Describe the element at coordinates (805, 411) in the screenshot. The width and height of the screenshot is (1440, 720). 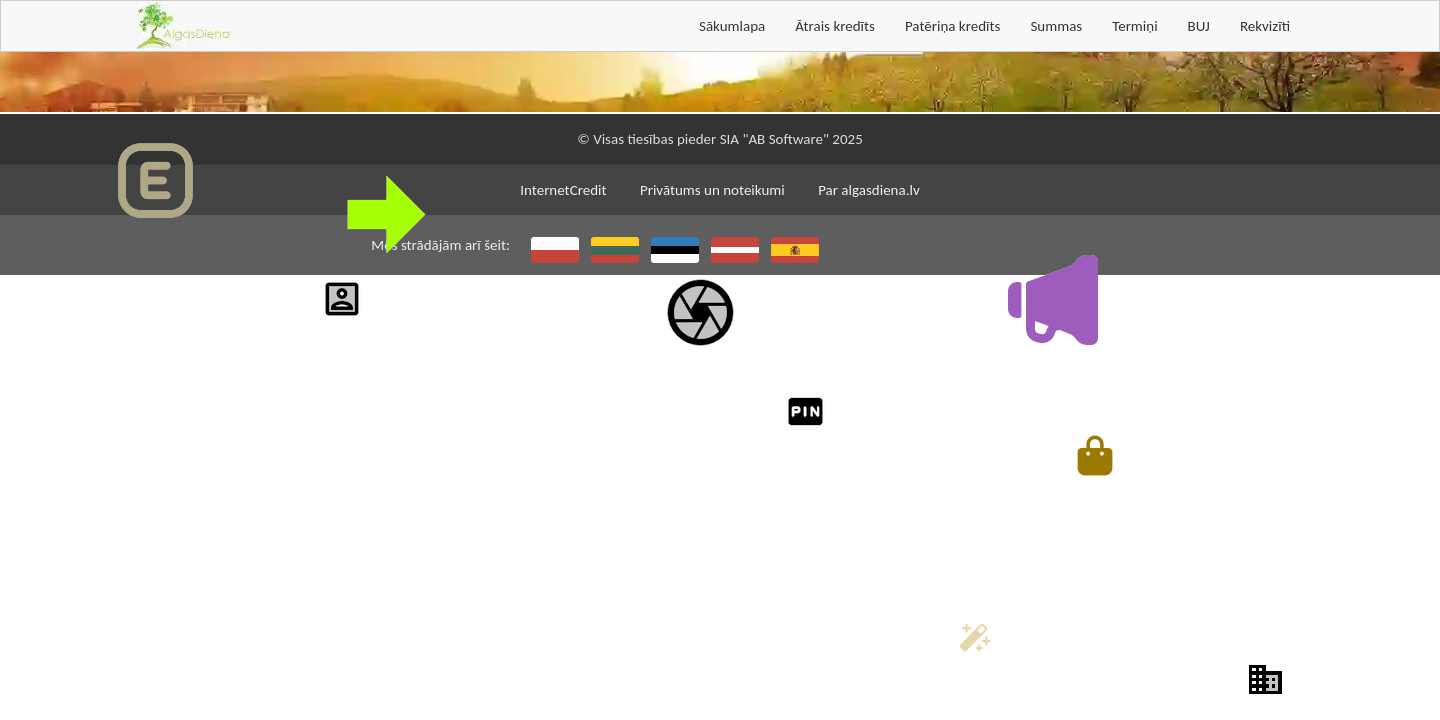
I see `indicates PIN authentication required` at that location.